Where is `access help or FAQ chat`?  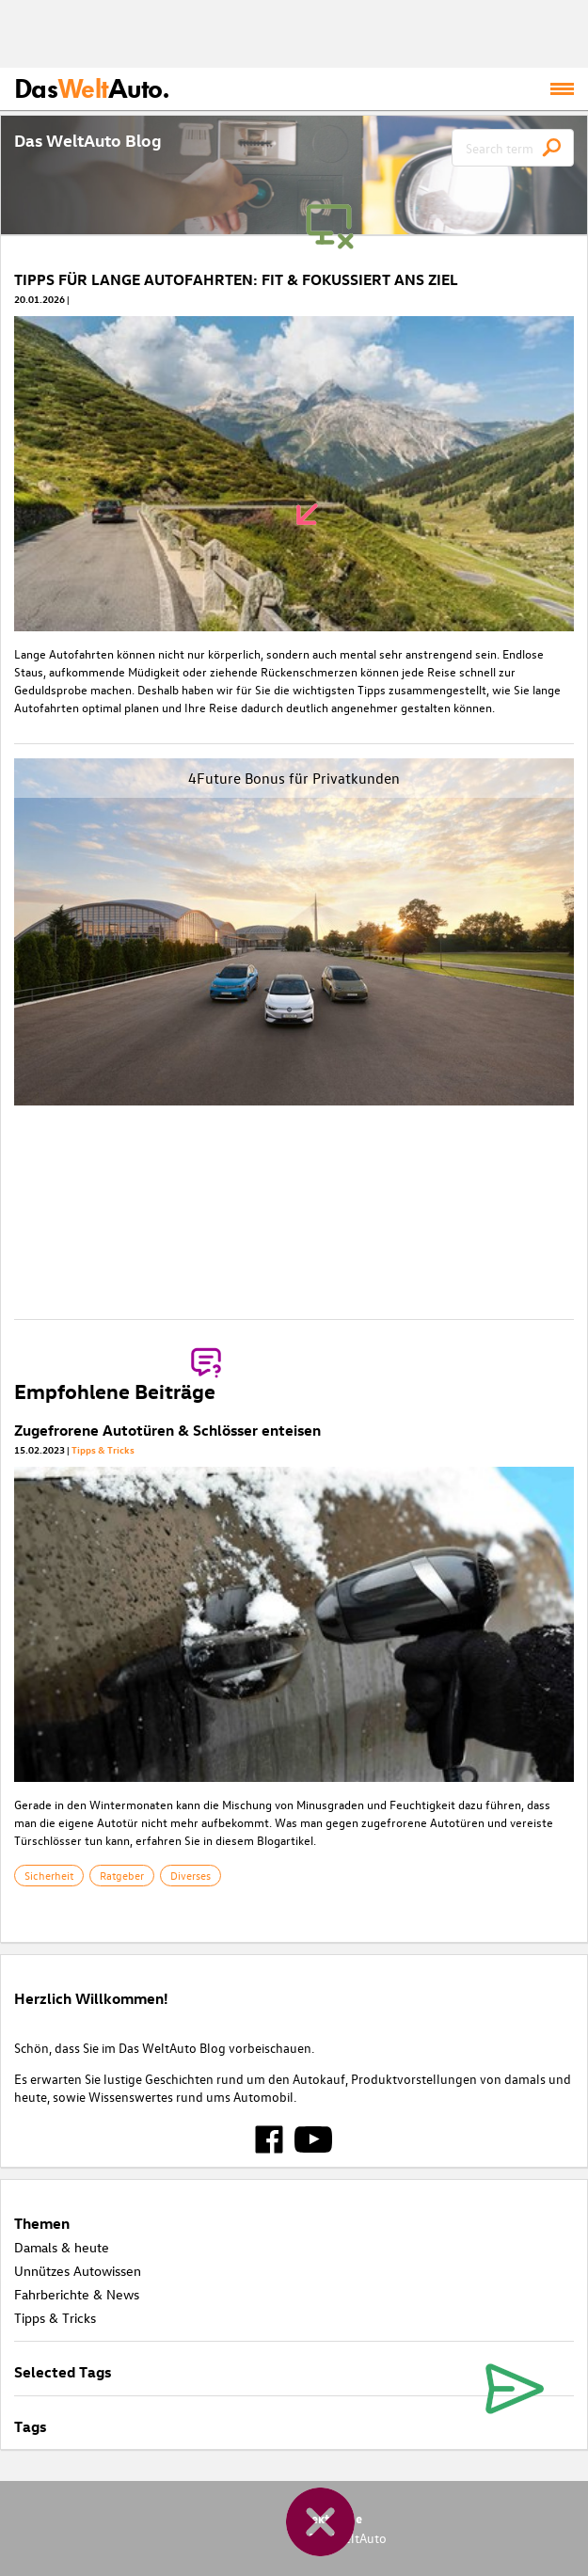 access help or FAQ chat is located at coordinates (206, 1361).